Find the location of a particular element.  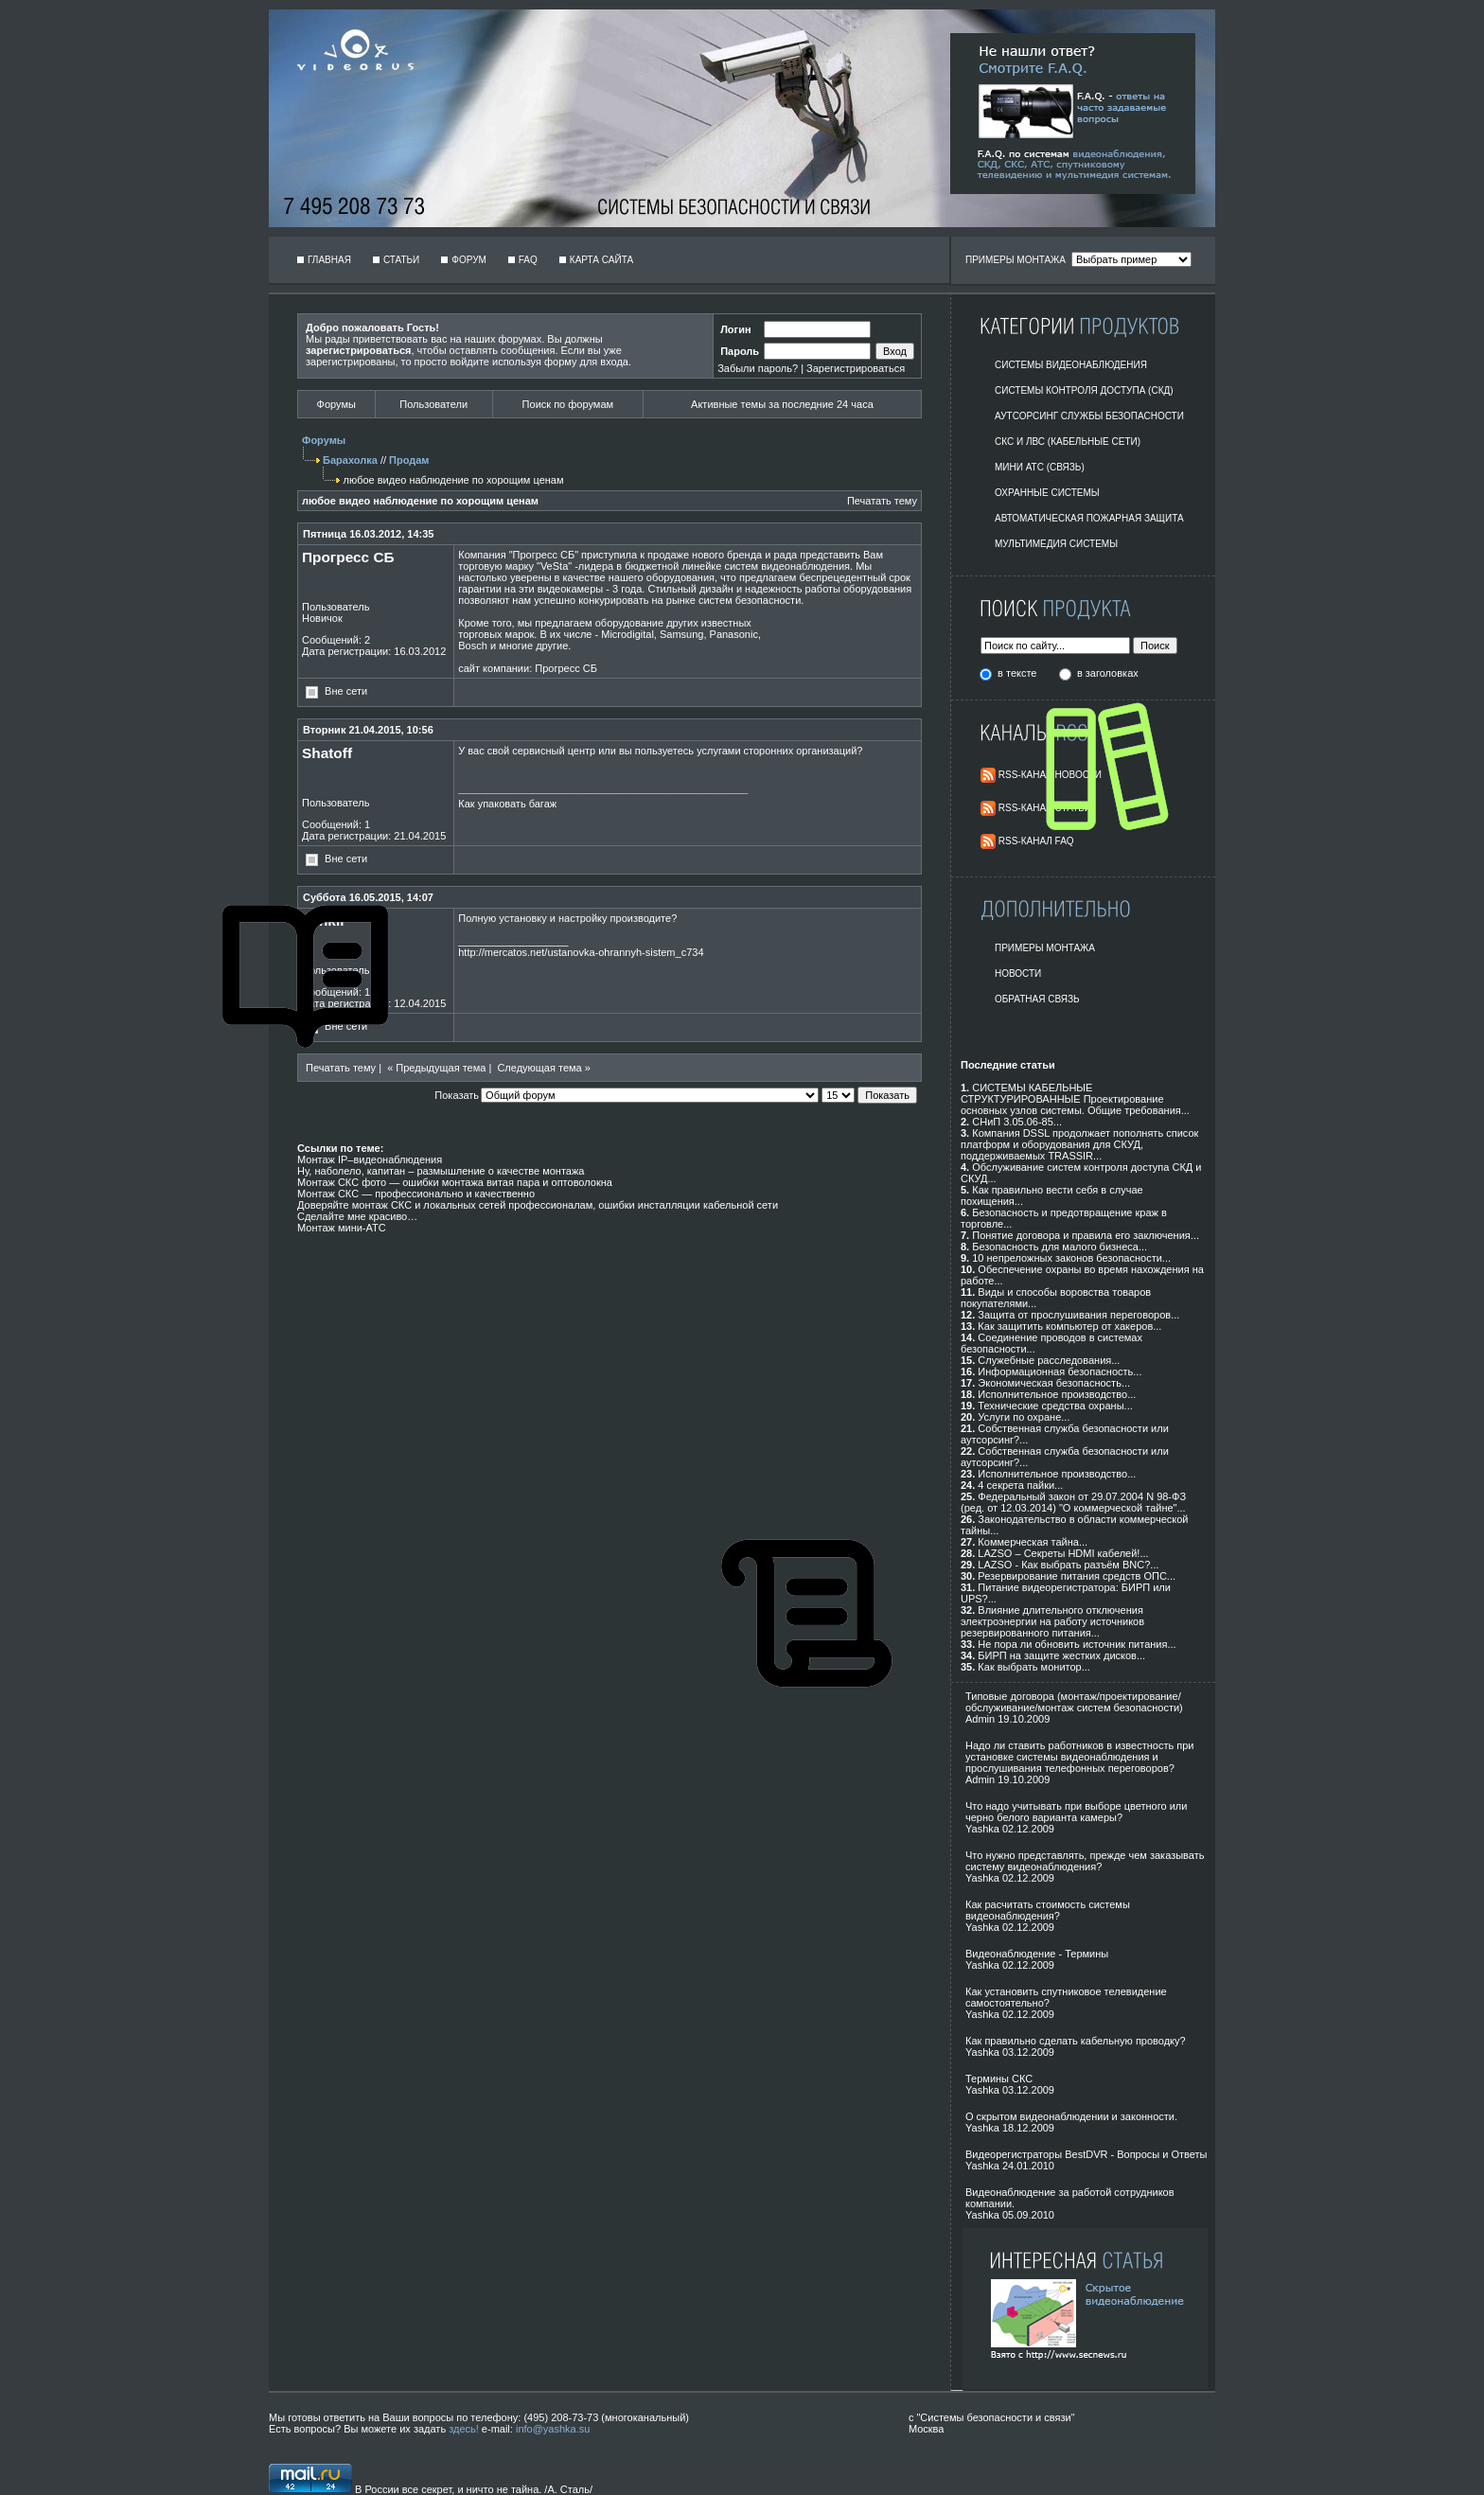

access your library or bookshelf is located at coordinates (1102, 769).